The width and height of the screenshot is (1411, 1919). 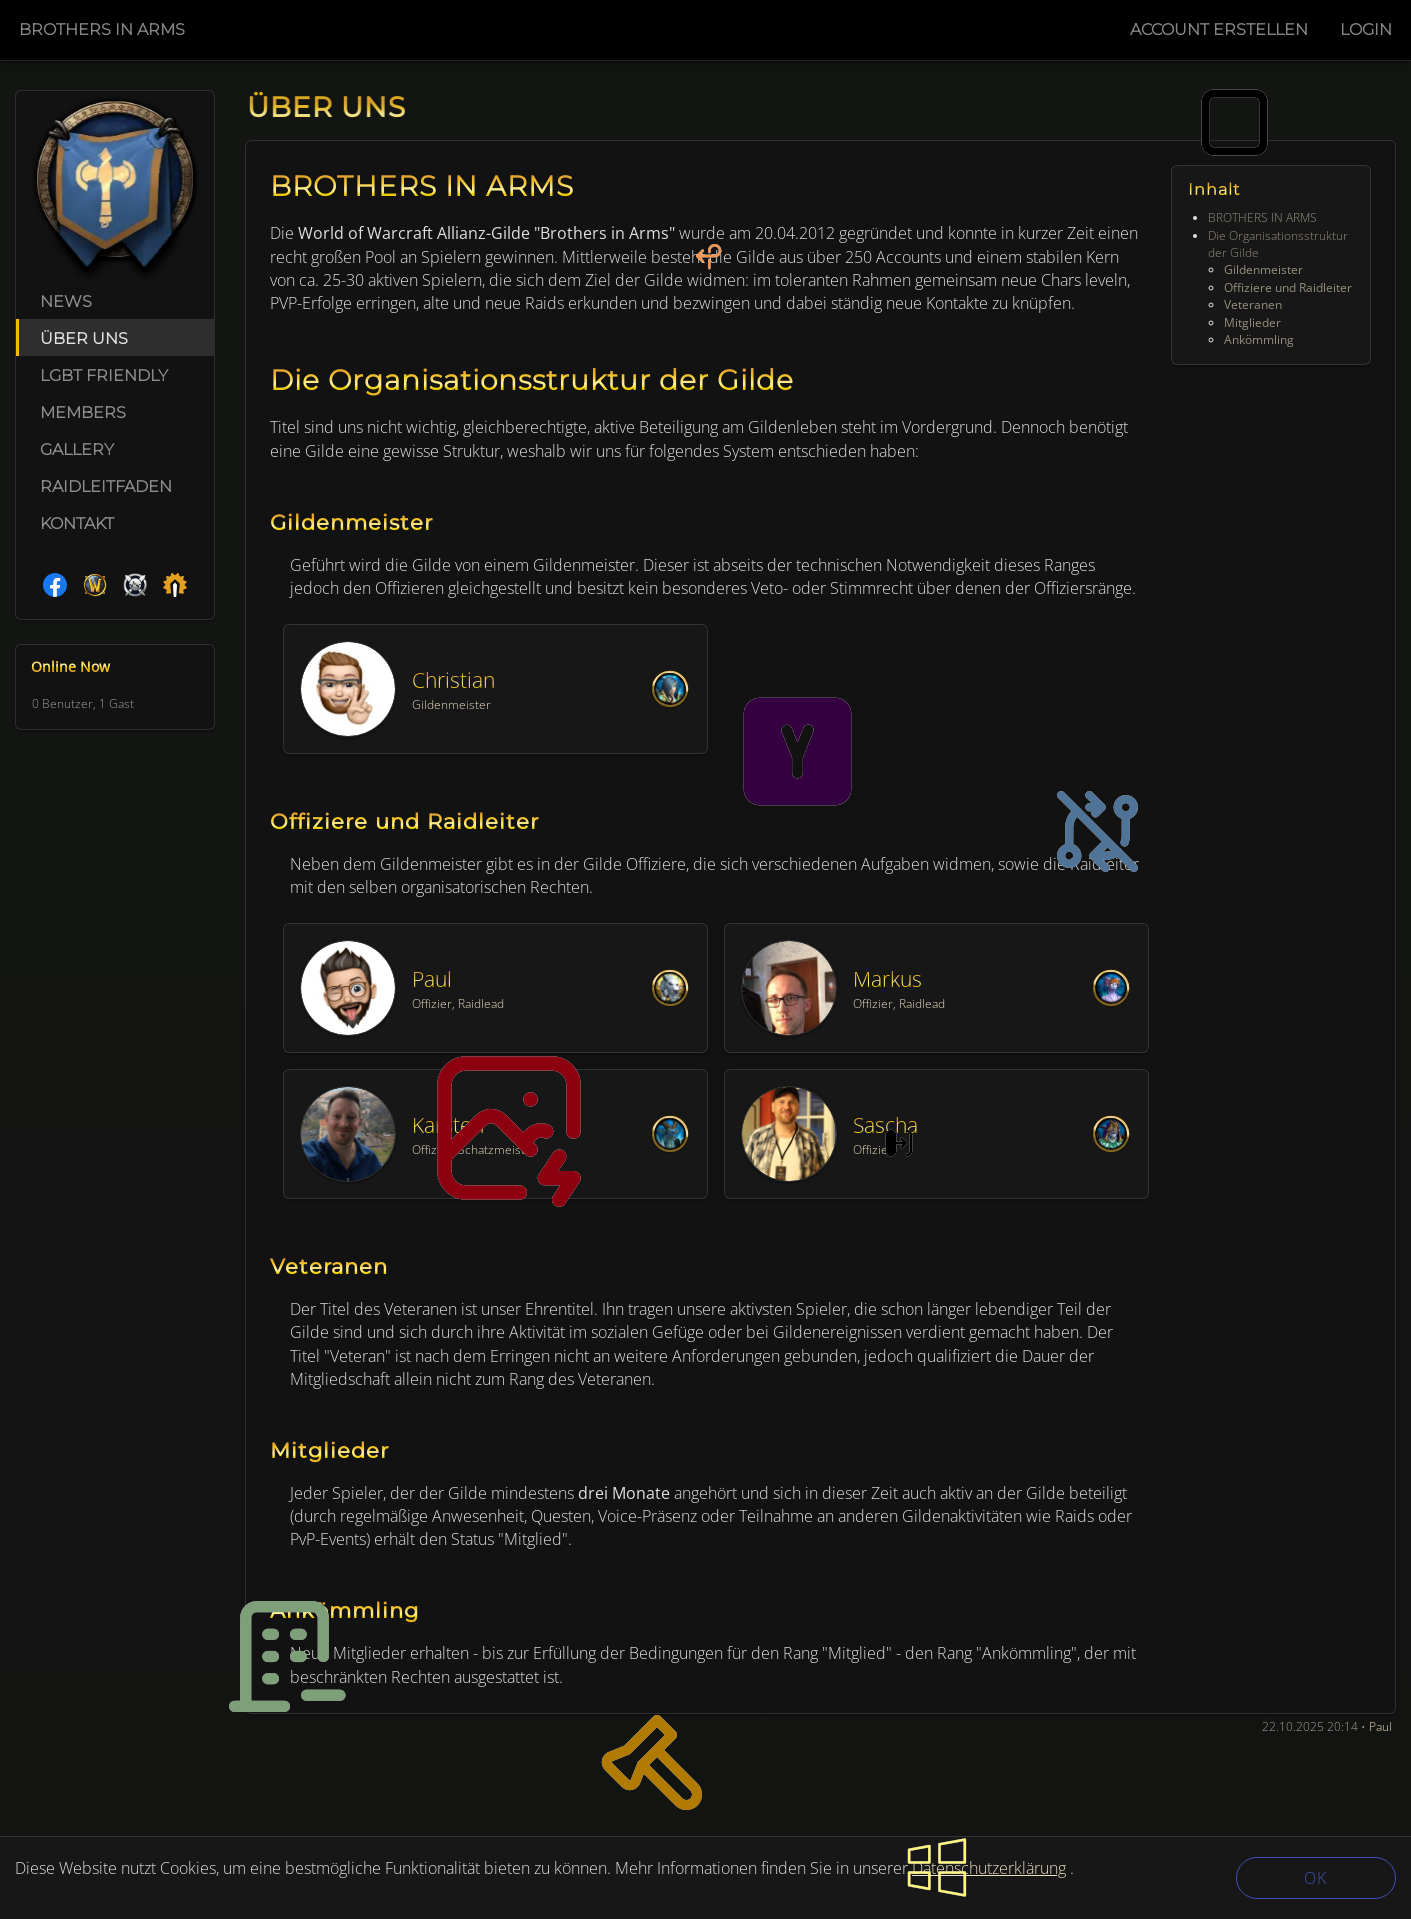 I want to click on open the Windows start menu, so click(x=939, y=1867).